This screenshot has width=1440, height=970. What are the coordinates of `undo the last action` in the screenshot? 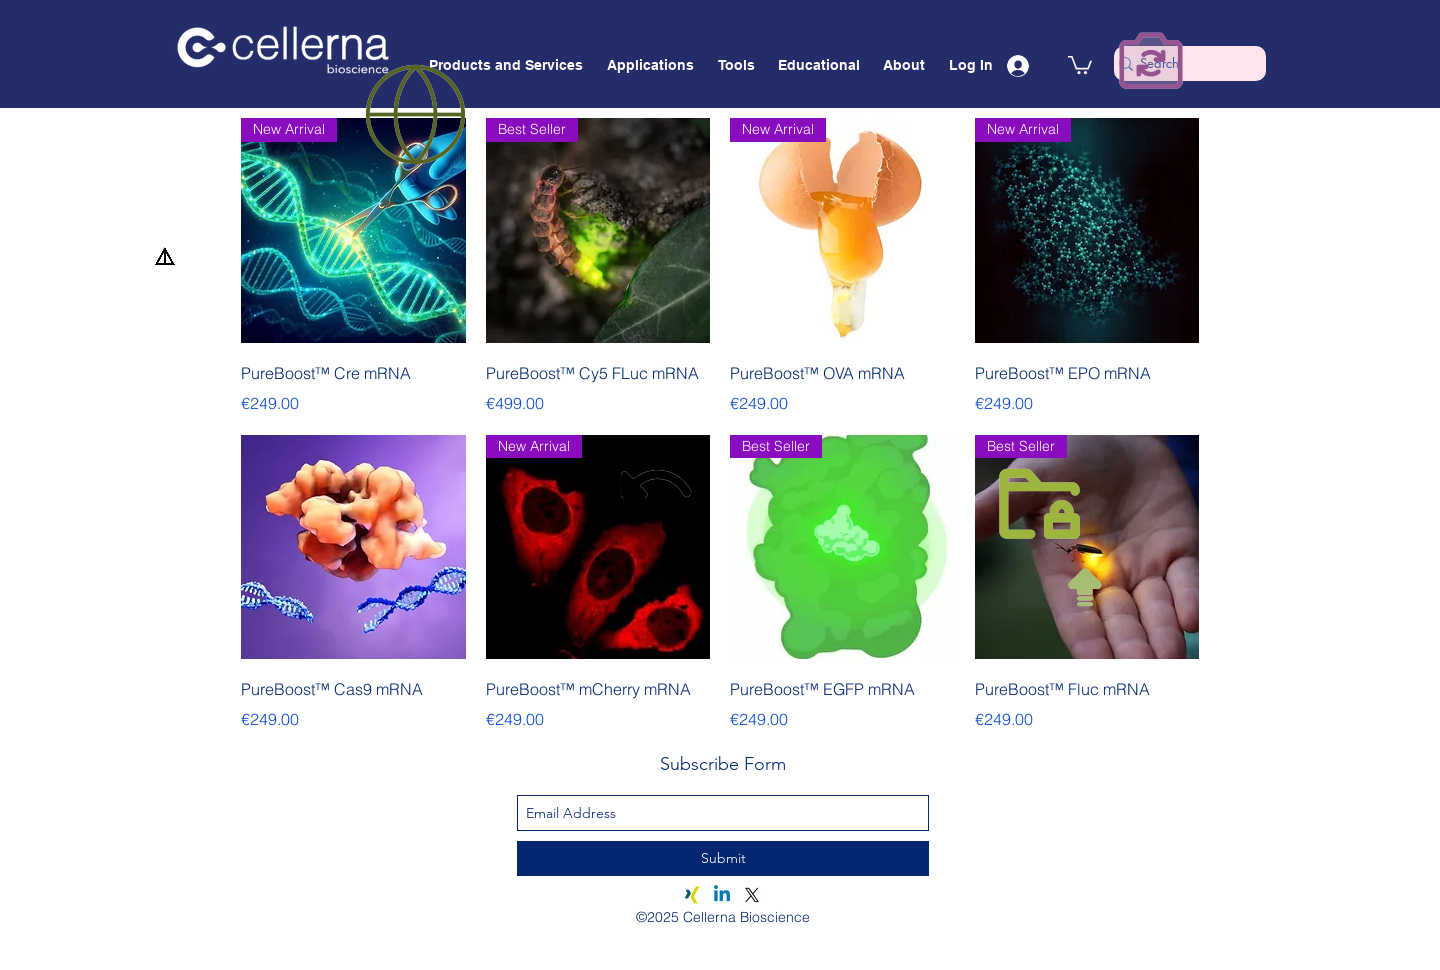 It's located at (656, 484).